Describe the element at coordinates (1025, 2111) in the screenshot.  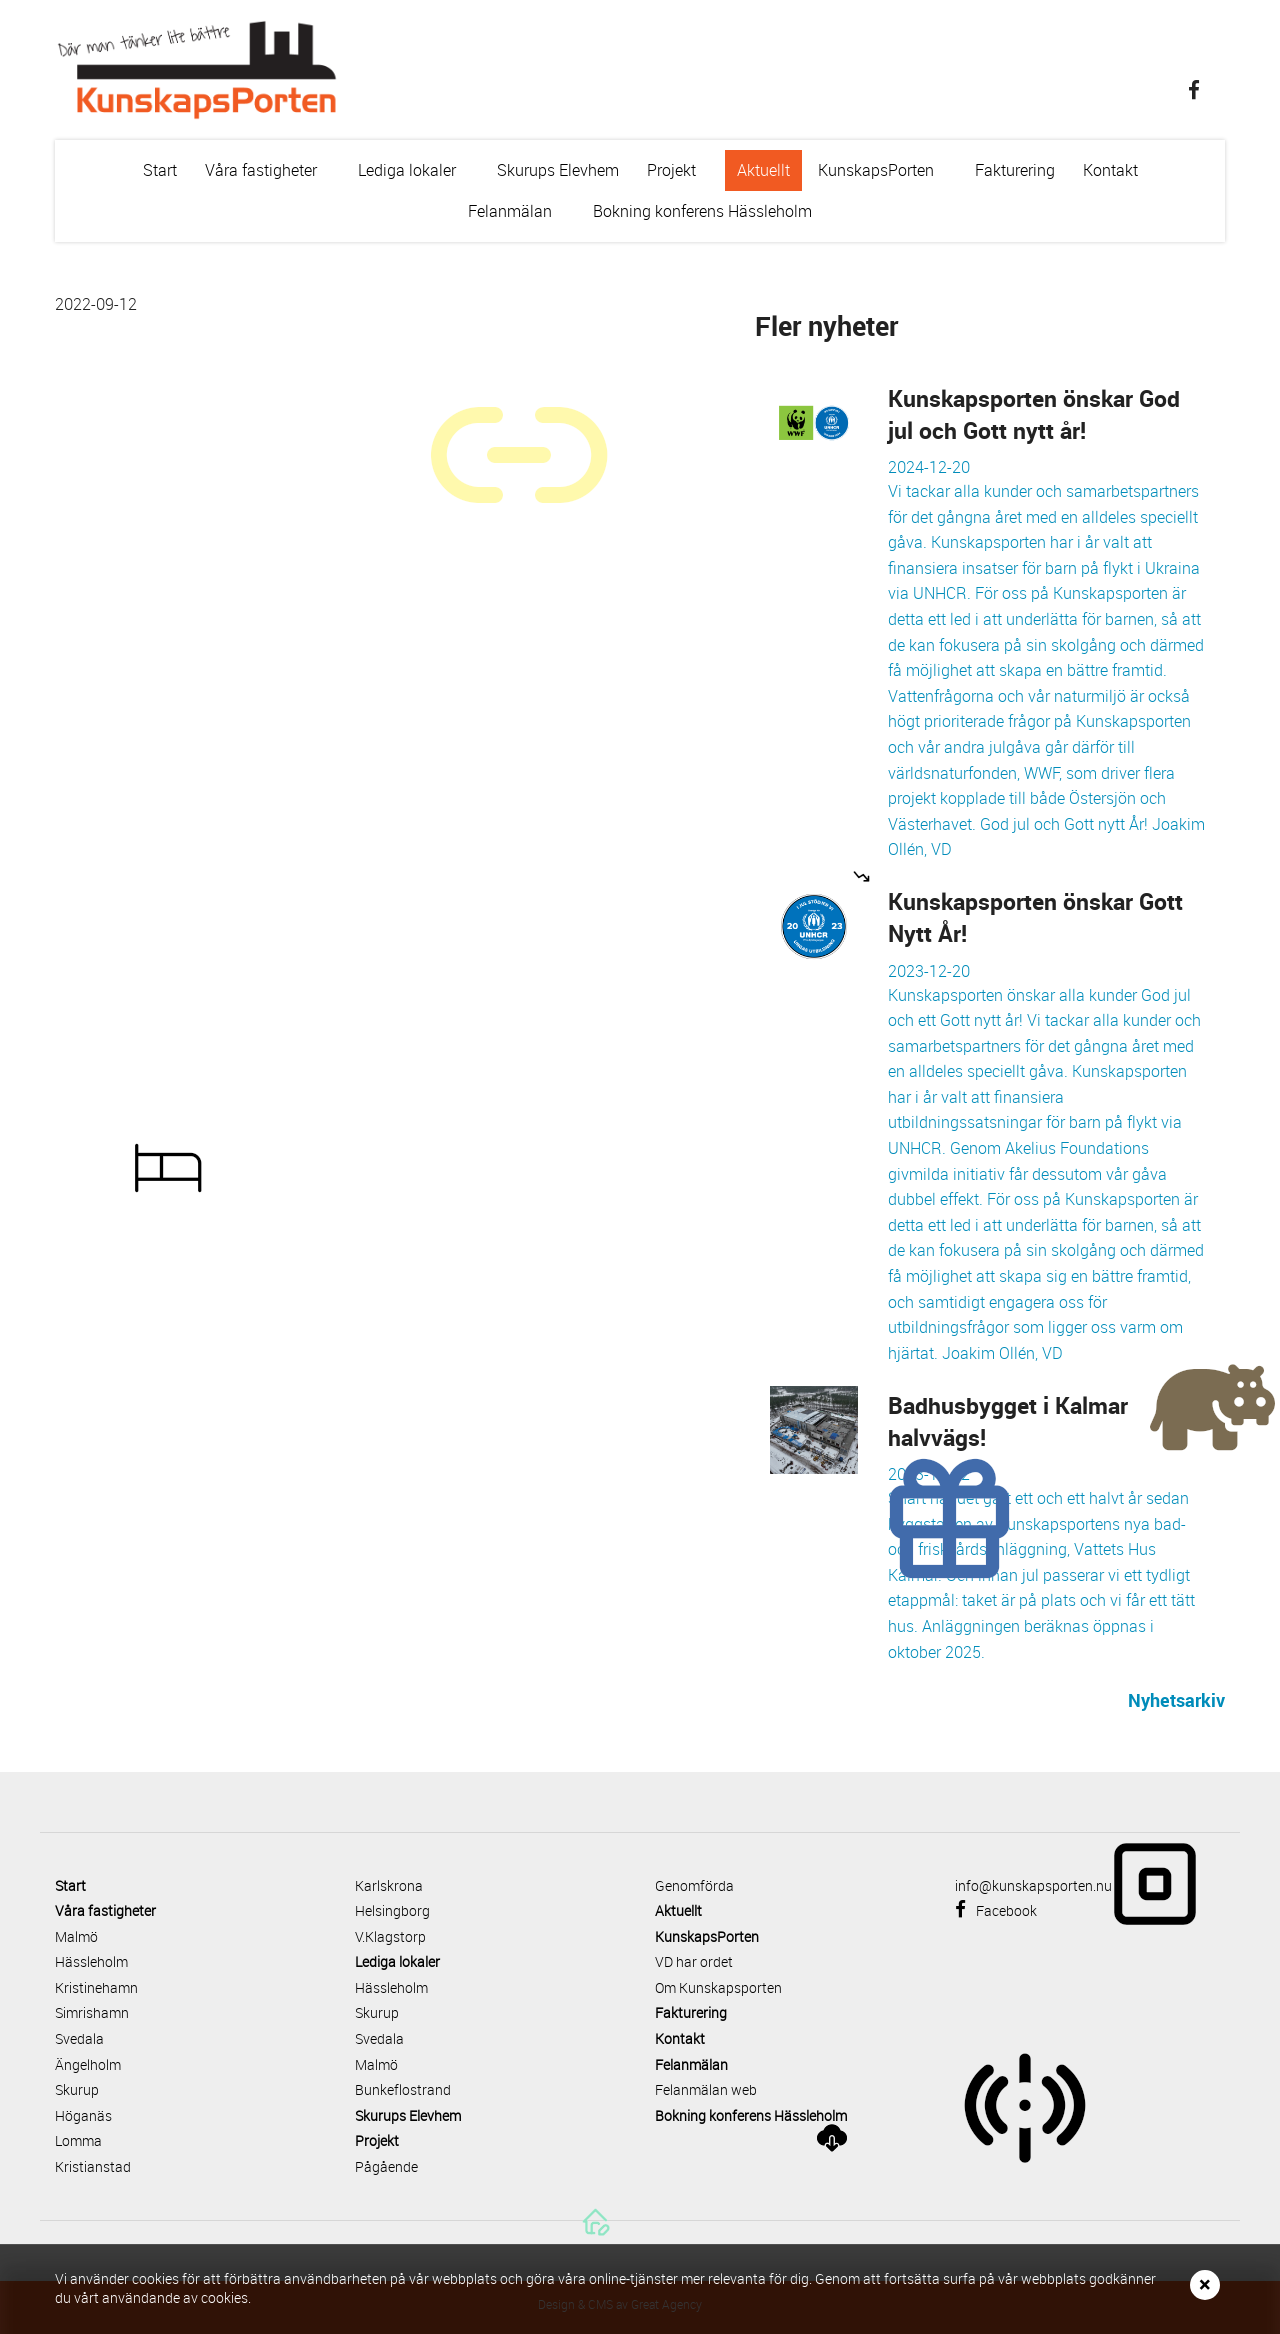
I see `shake to activate or trigger an action` at that location.